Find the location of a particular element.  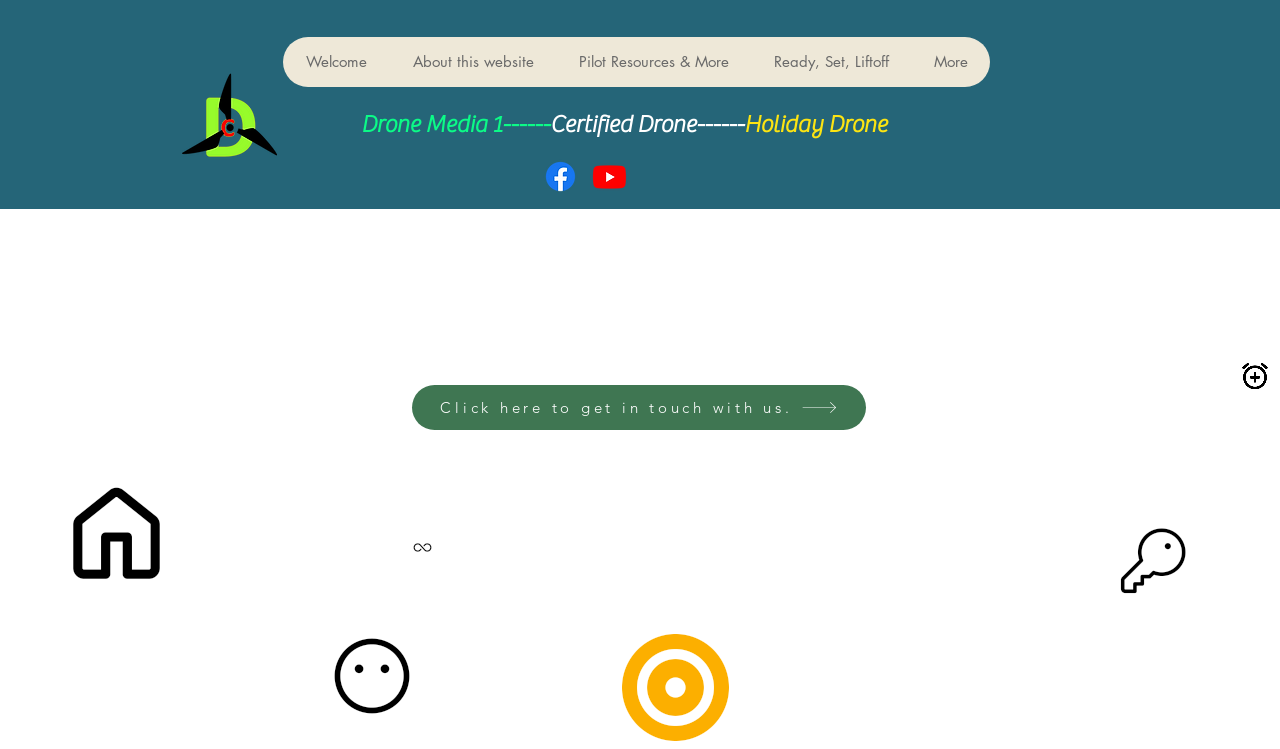

add a new alarm is located at coordinates (1255, 376).